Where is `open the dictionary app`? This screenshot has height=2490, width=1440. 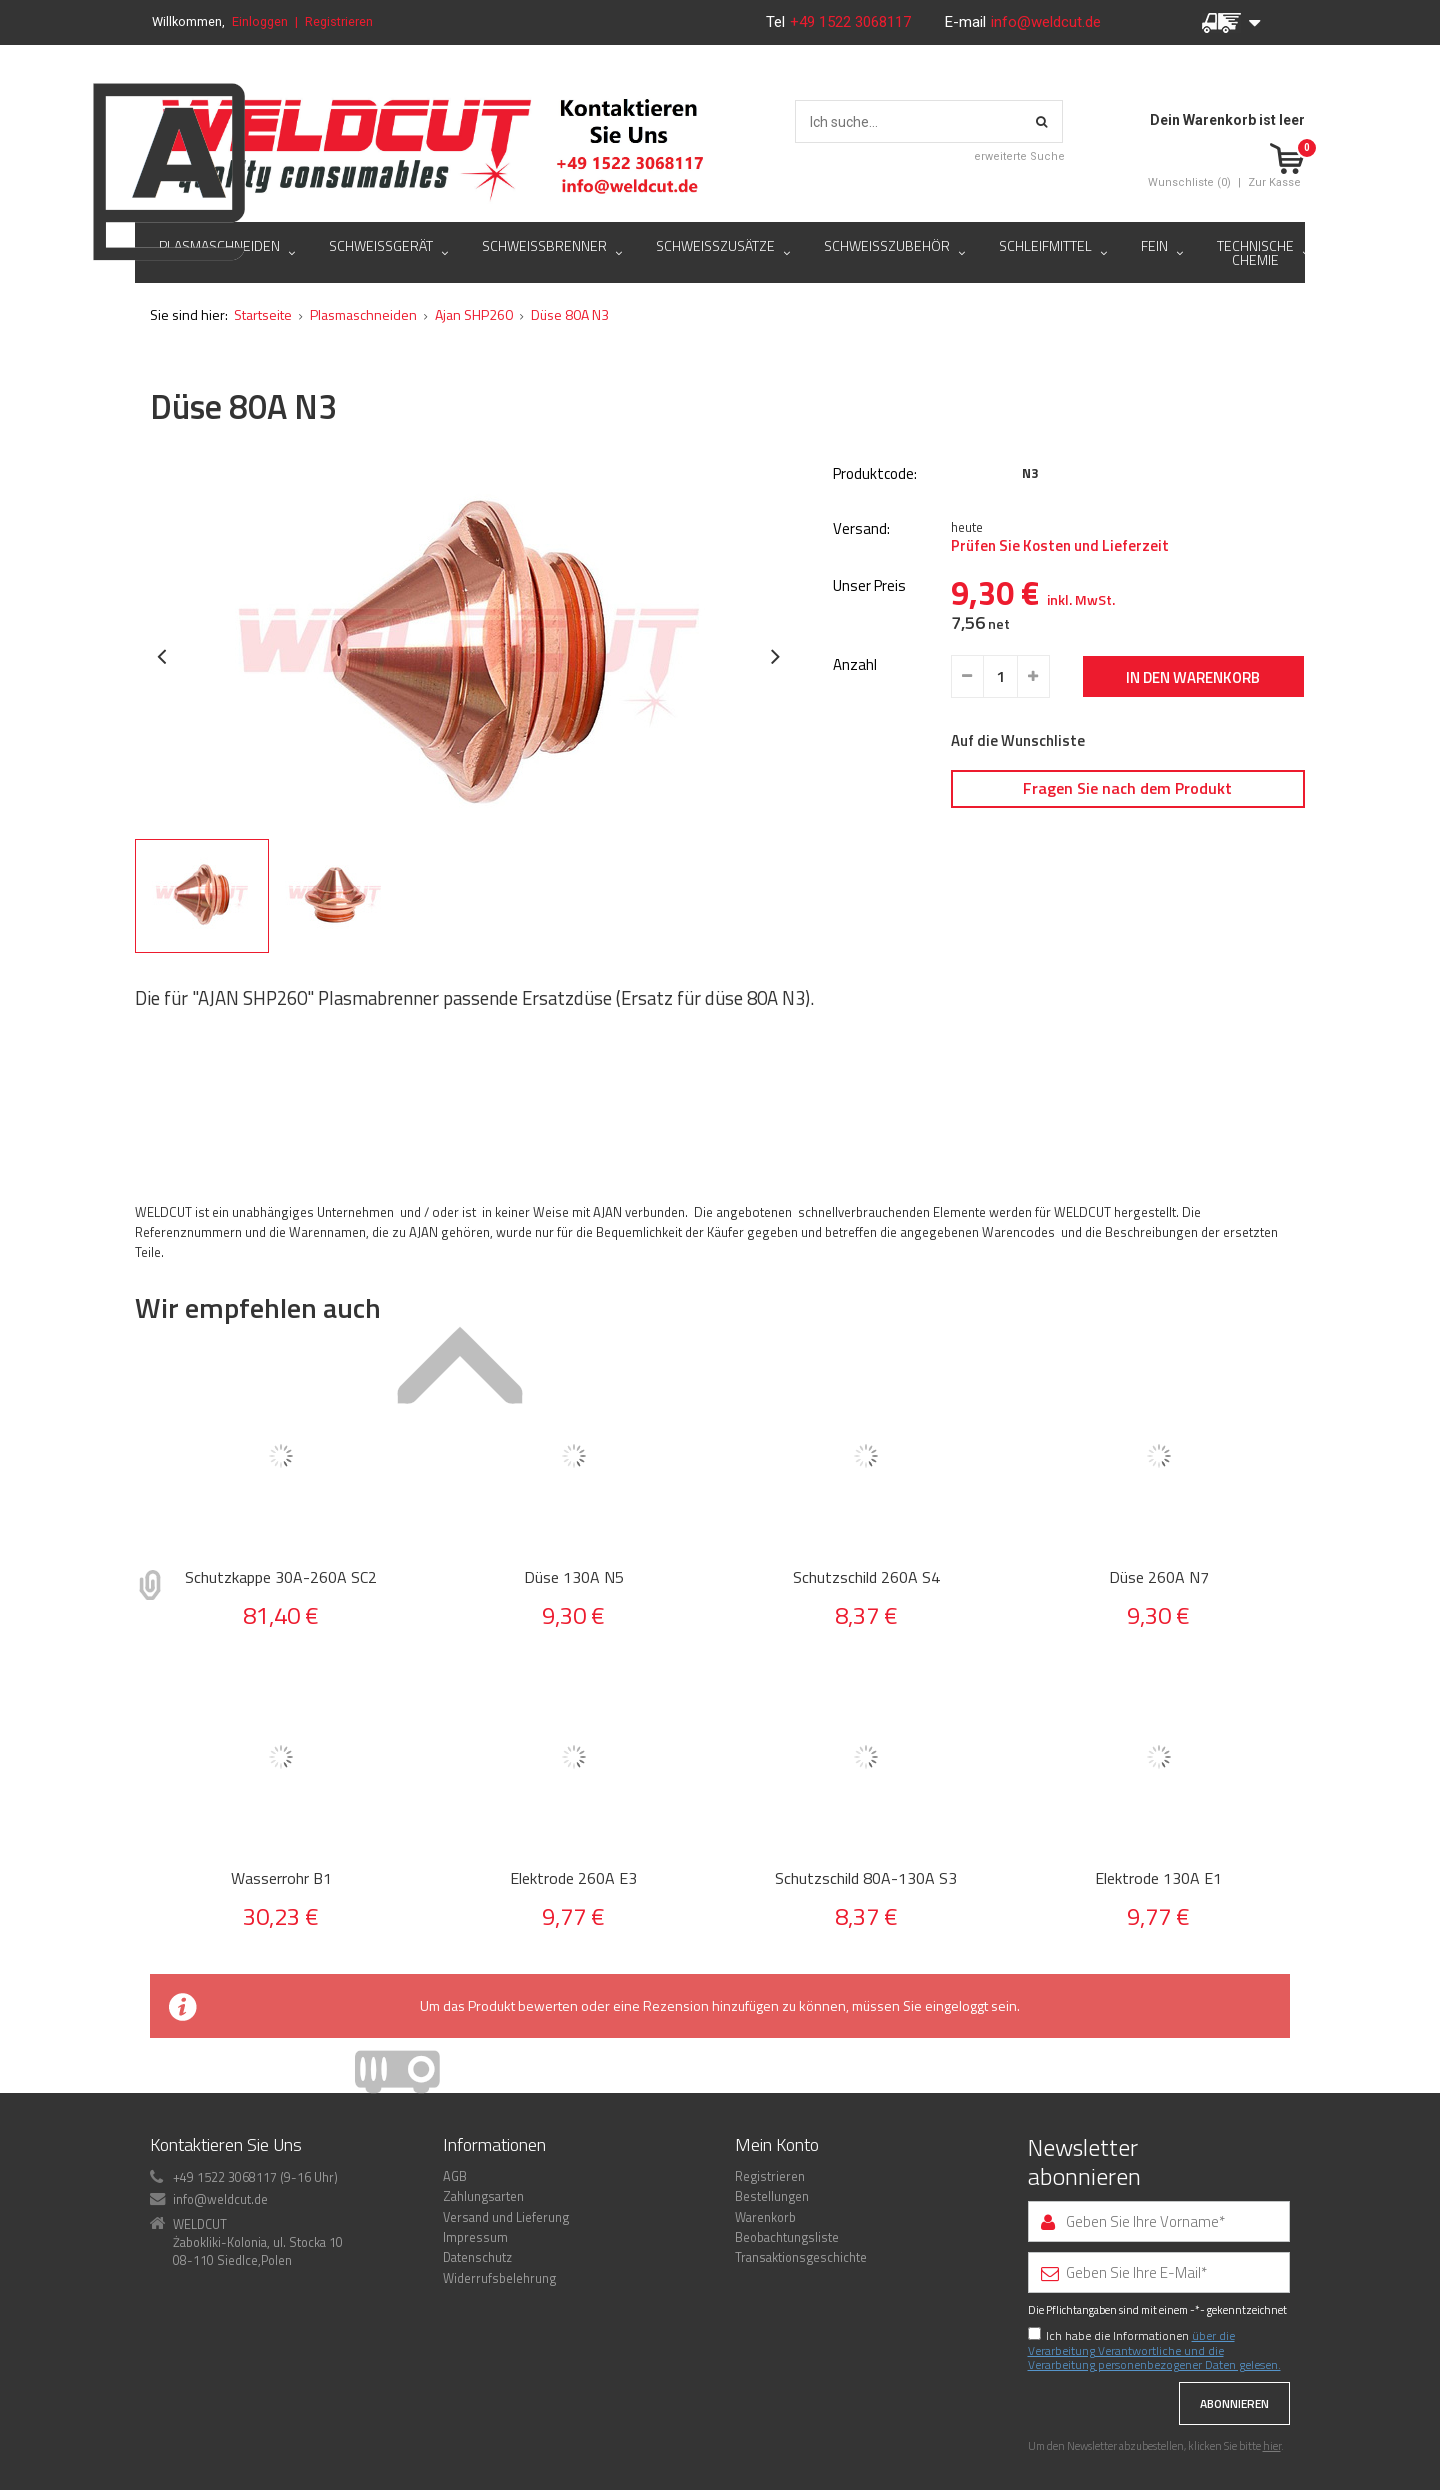 open the dictionary app is located at coordinates (169, 172).